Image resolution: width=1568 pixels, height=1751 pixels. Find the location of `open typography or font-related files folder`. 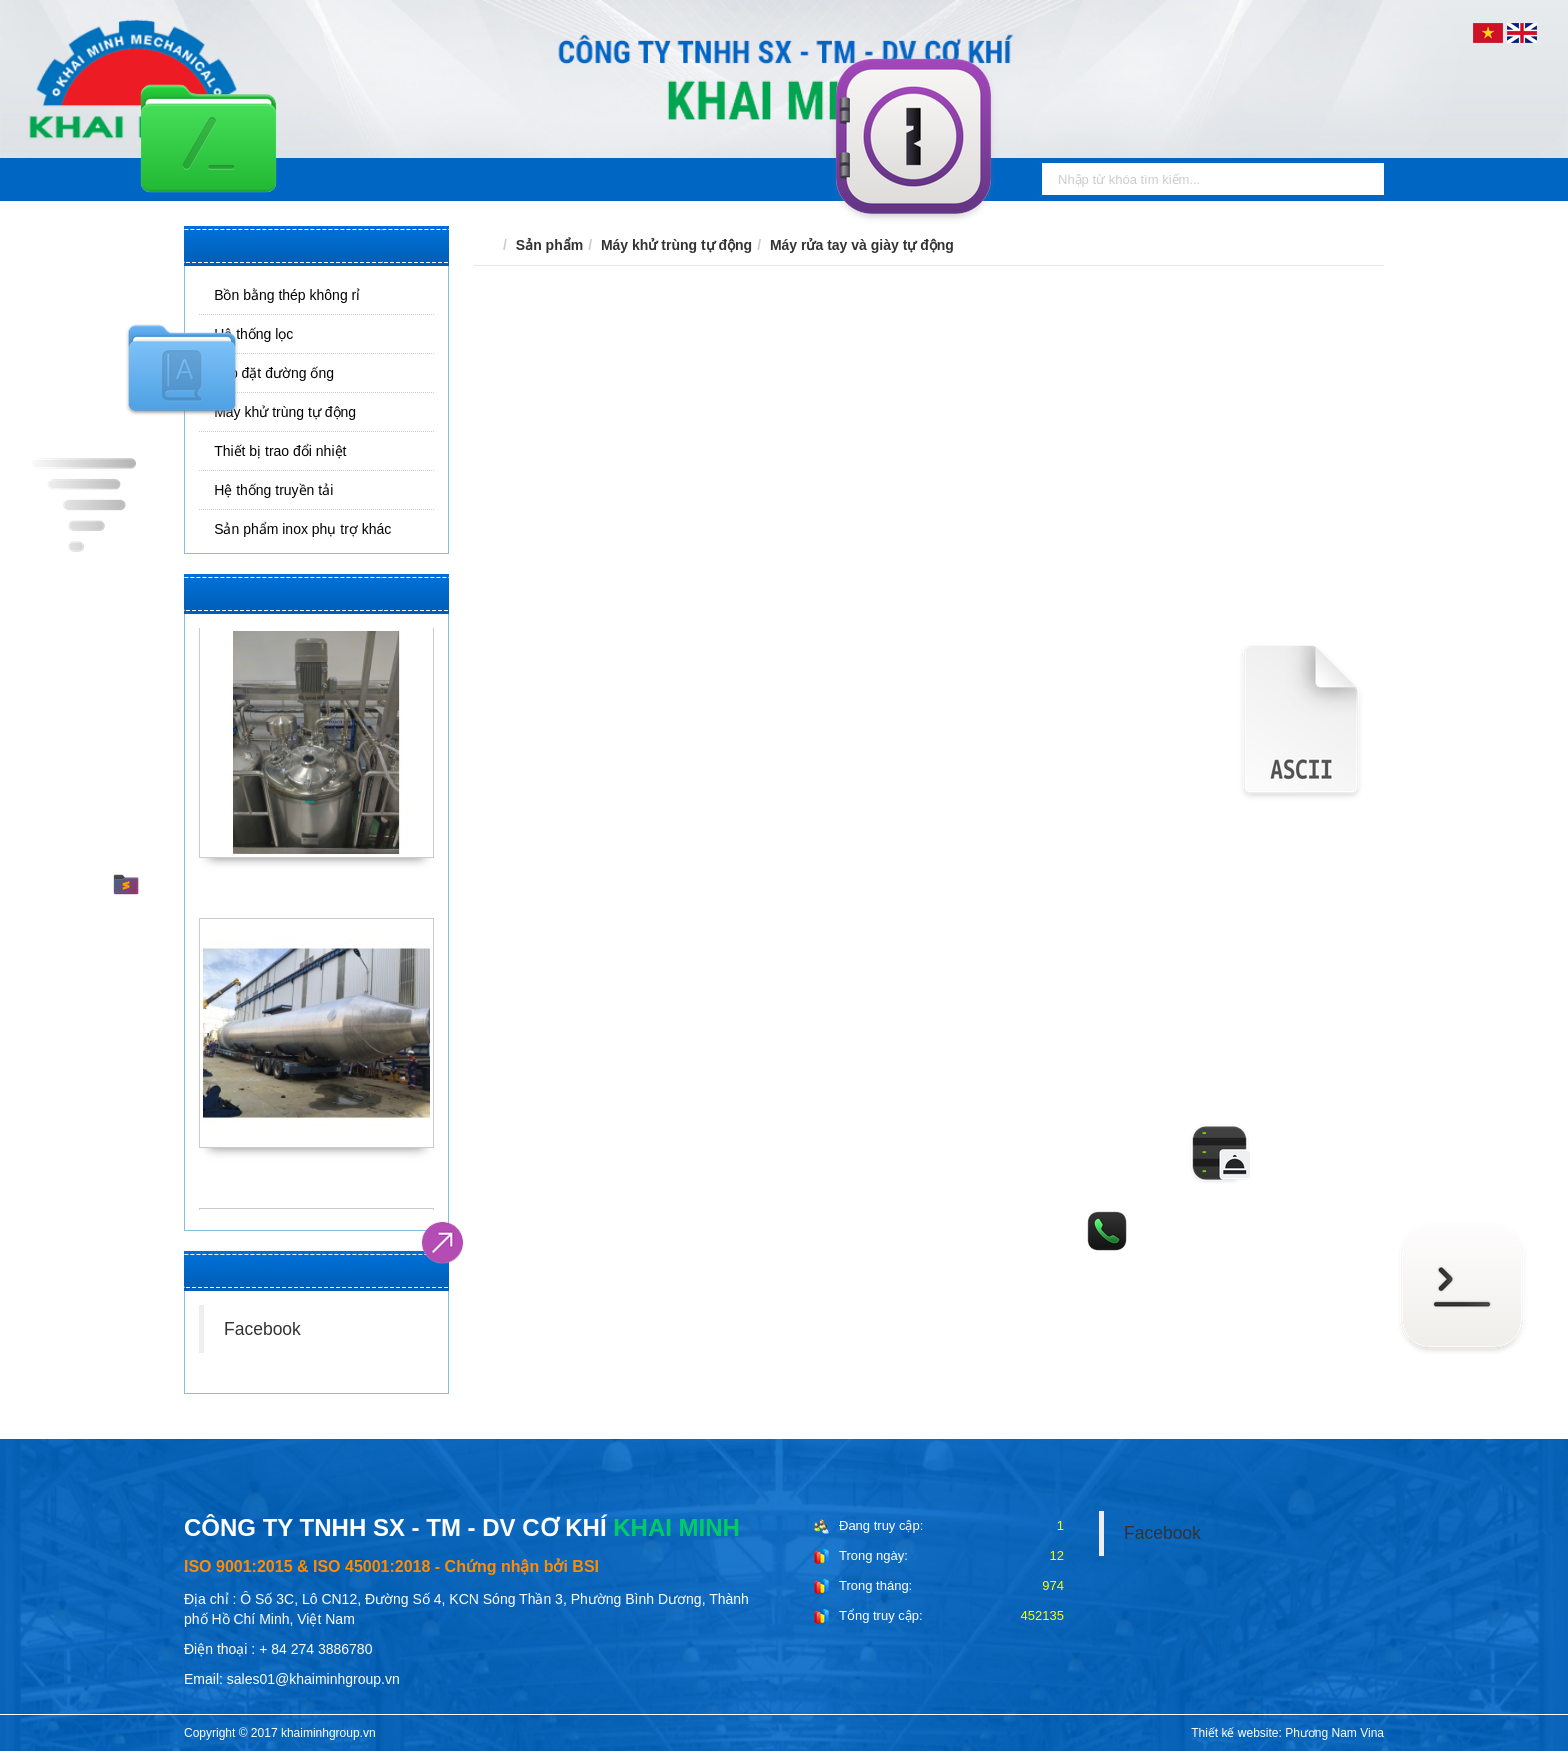

open typography or font-related files folder is located at coordinates (182, 368).